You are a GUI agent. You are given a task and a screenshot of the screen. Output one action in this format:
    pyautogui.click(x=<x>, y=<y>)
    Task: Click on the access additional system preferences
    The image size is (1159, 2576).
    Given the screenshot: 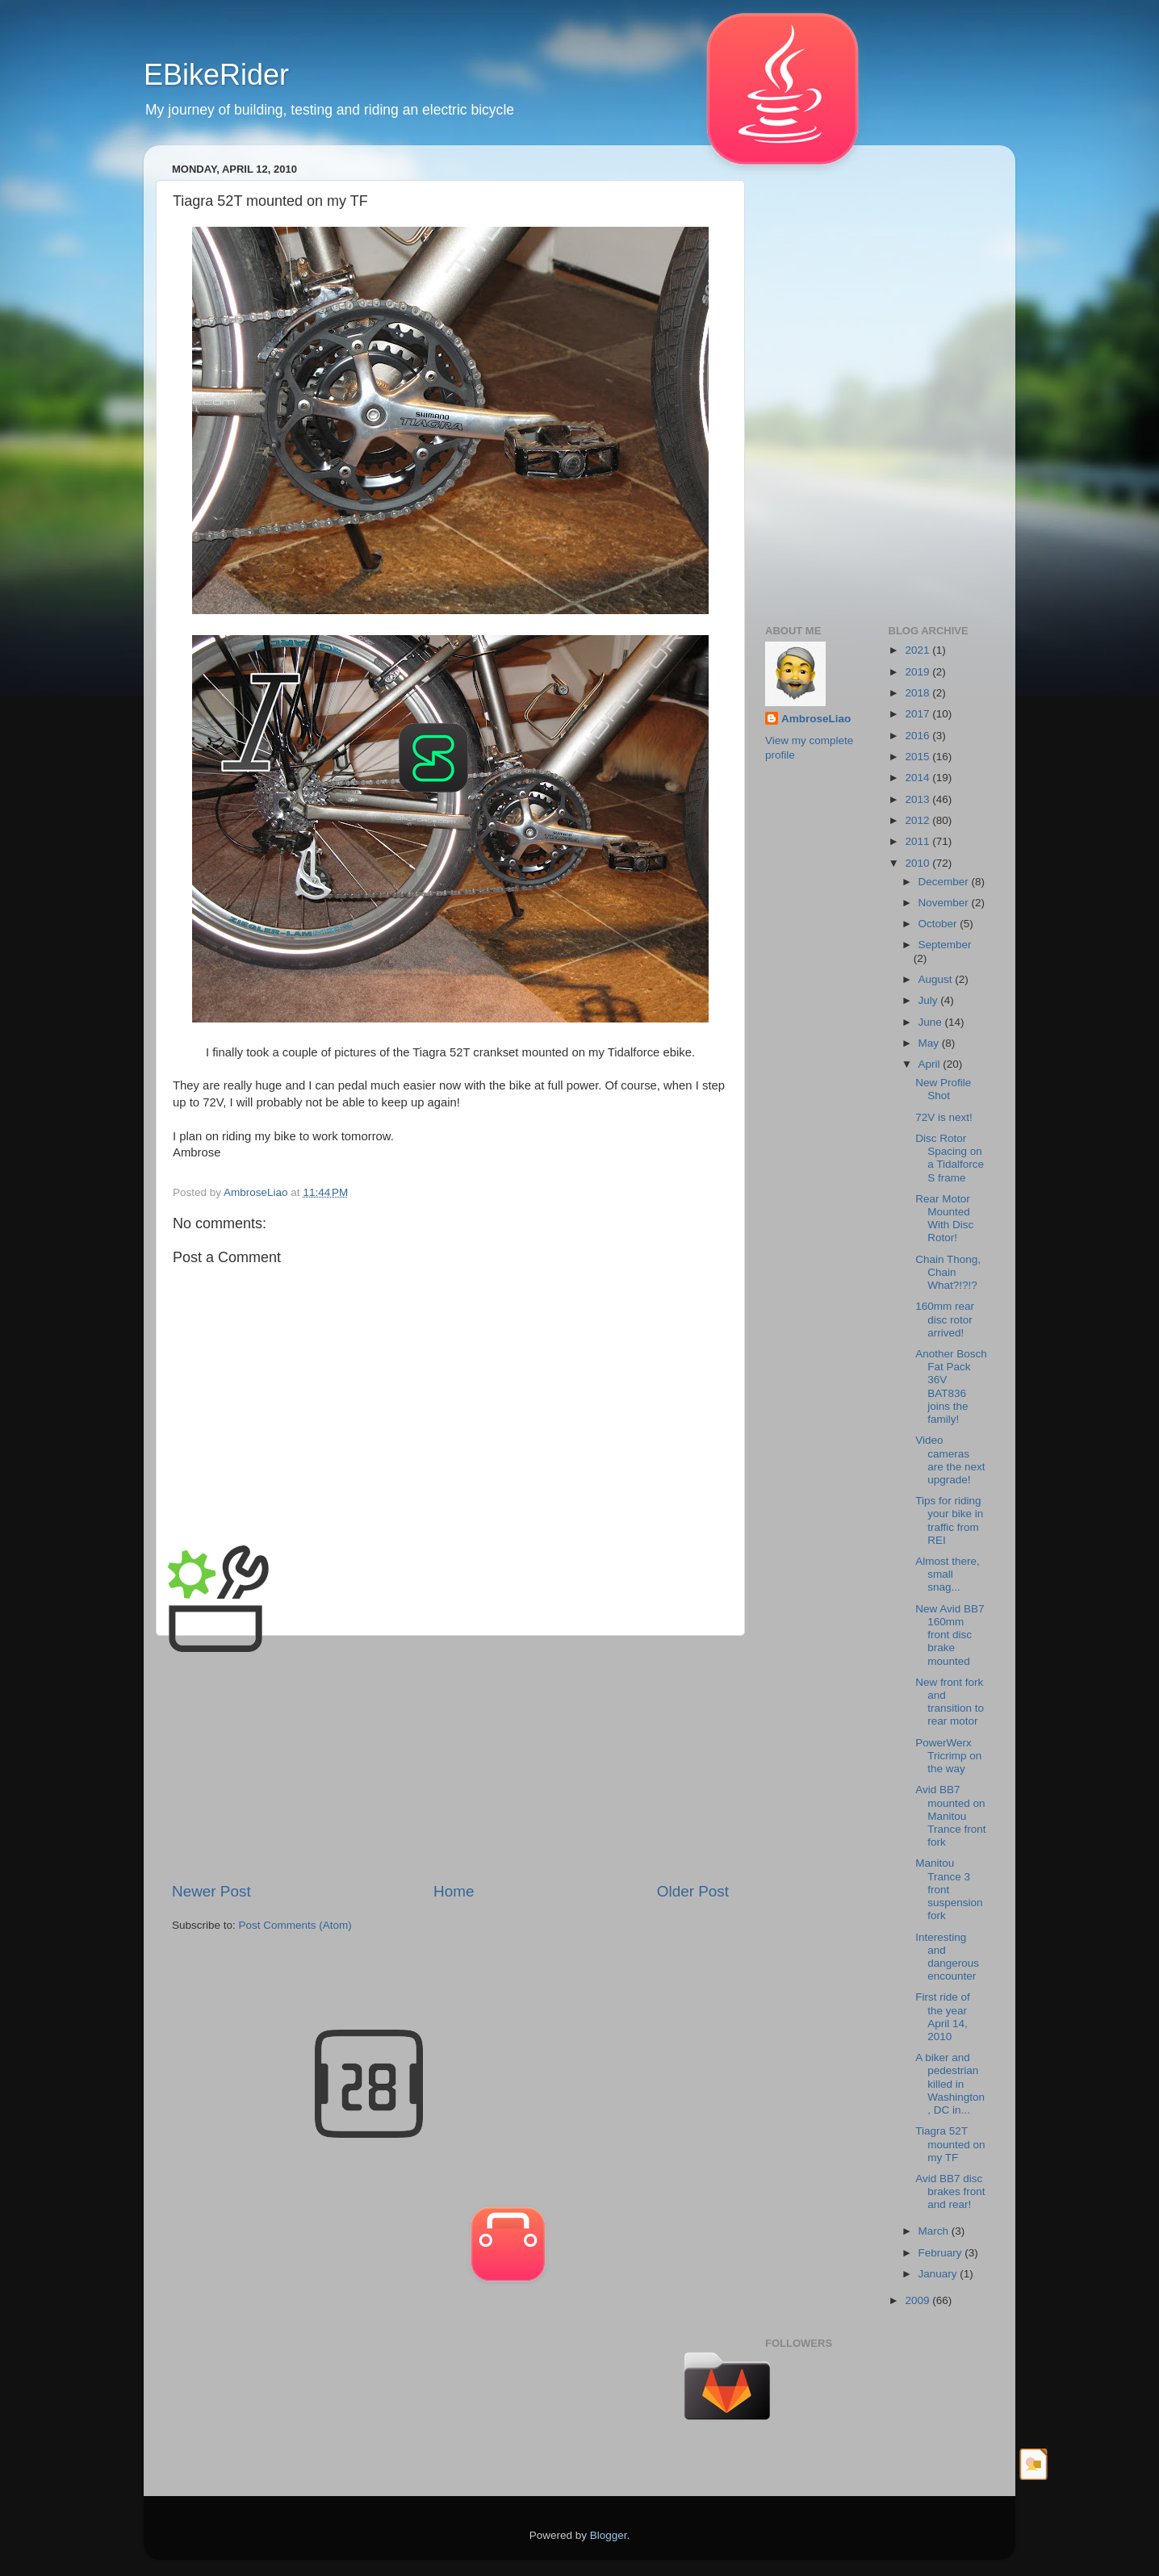 What is the action you would take?
    pyautogui.click(x=215, y=1599)
    